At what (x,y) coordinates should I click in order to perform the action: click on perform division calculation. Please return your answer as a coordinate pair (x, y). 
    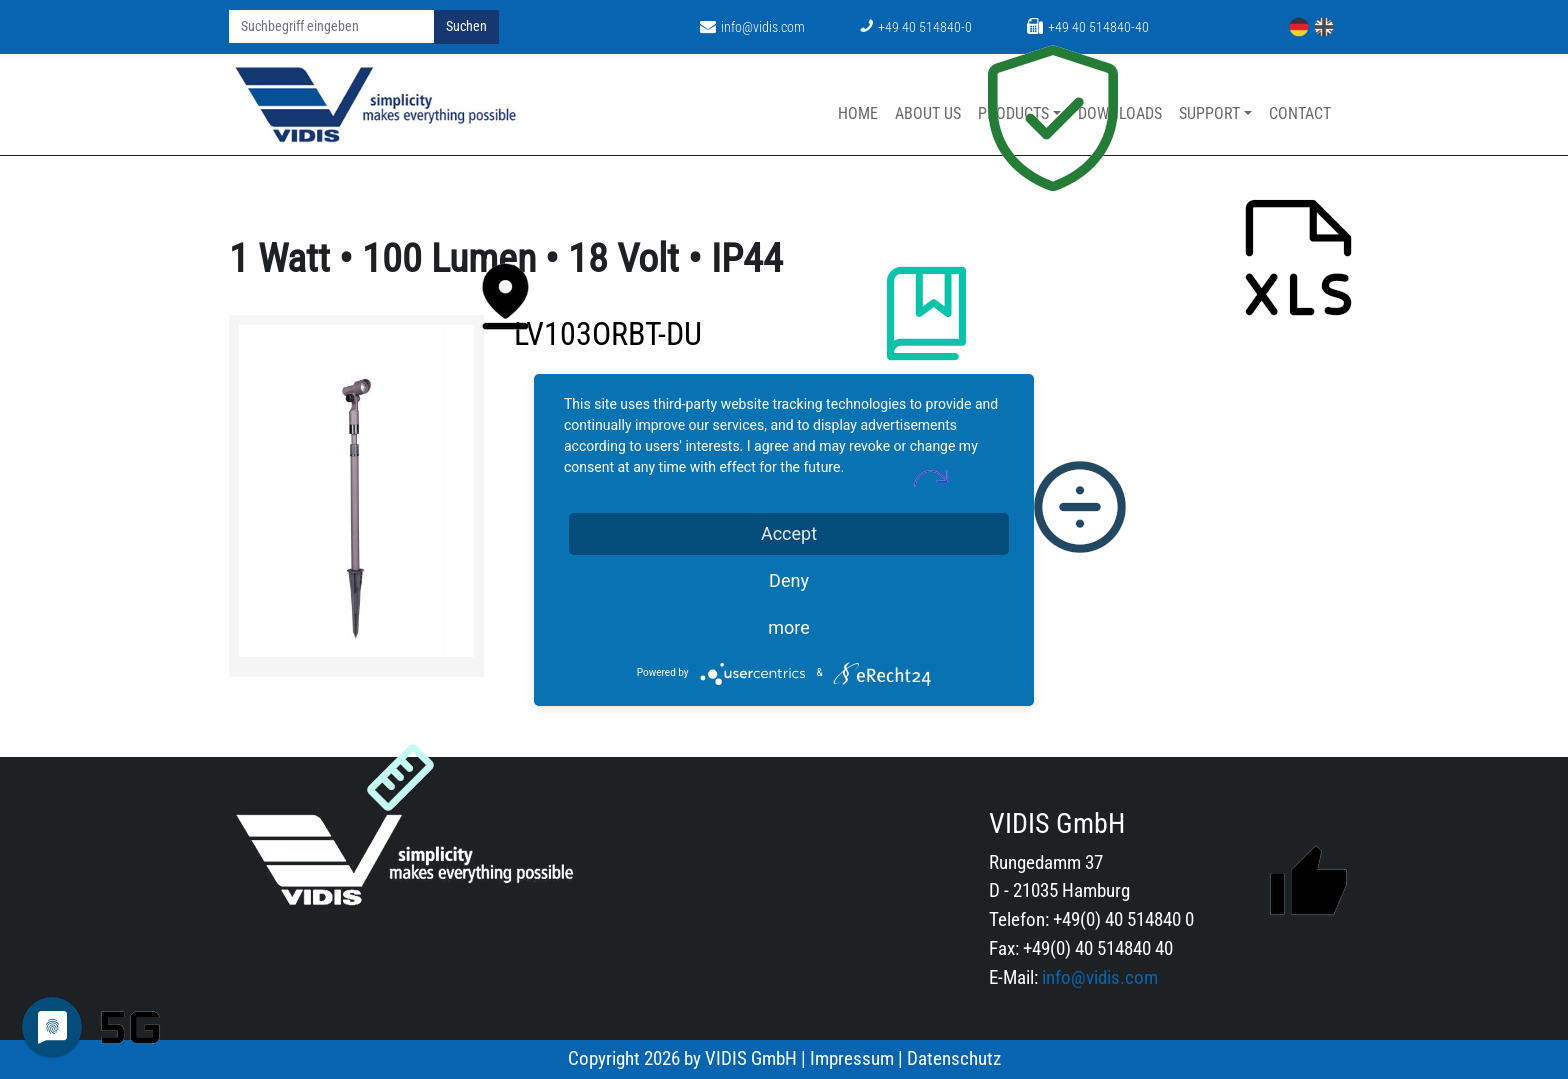
    Looking at the image, I should click on (1080, 507).